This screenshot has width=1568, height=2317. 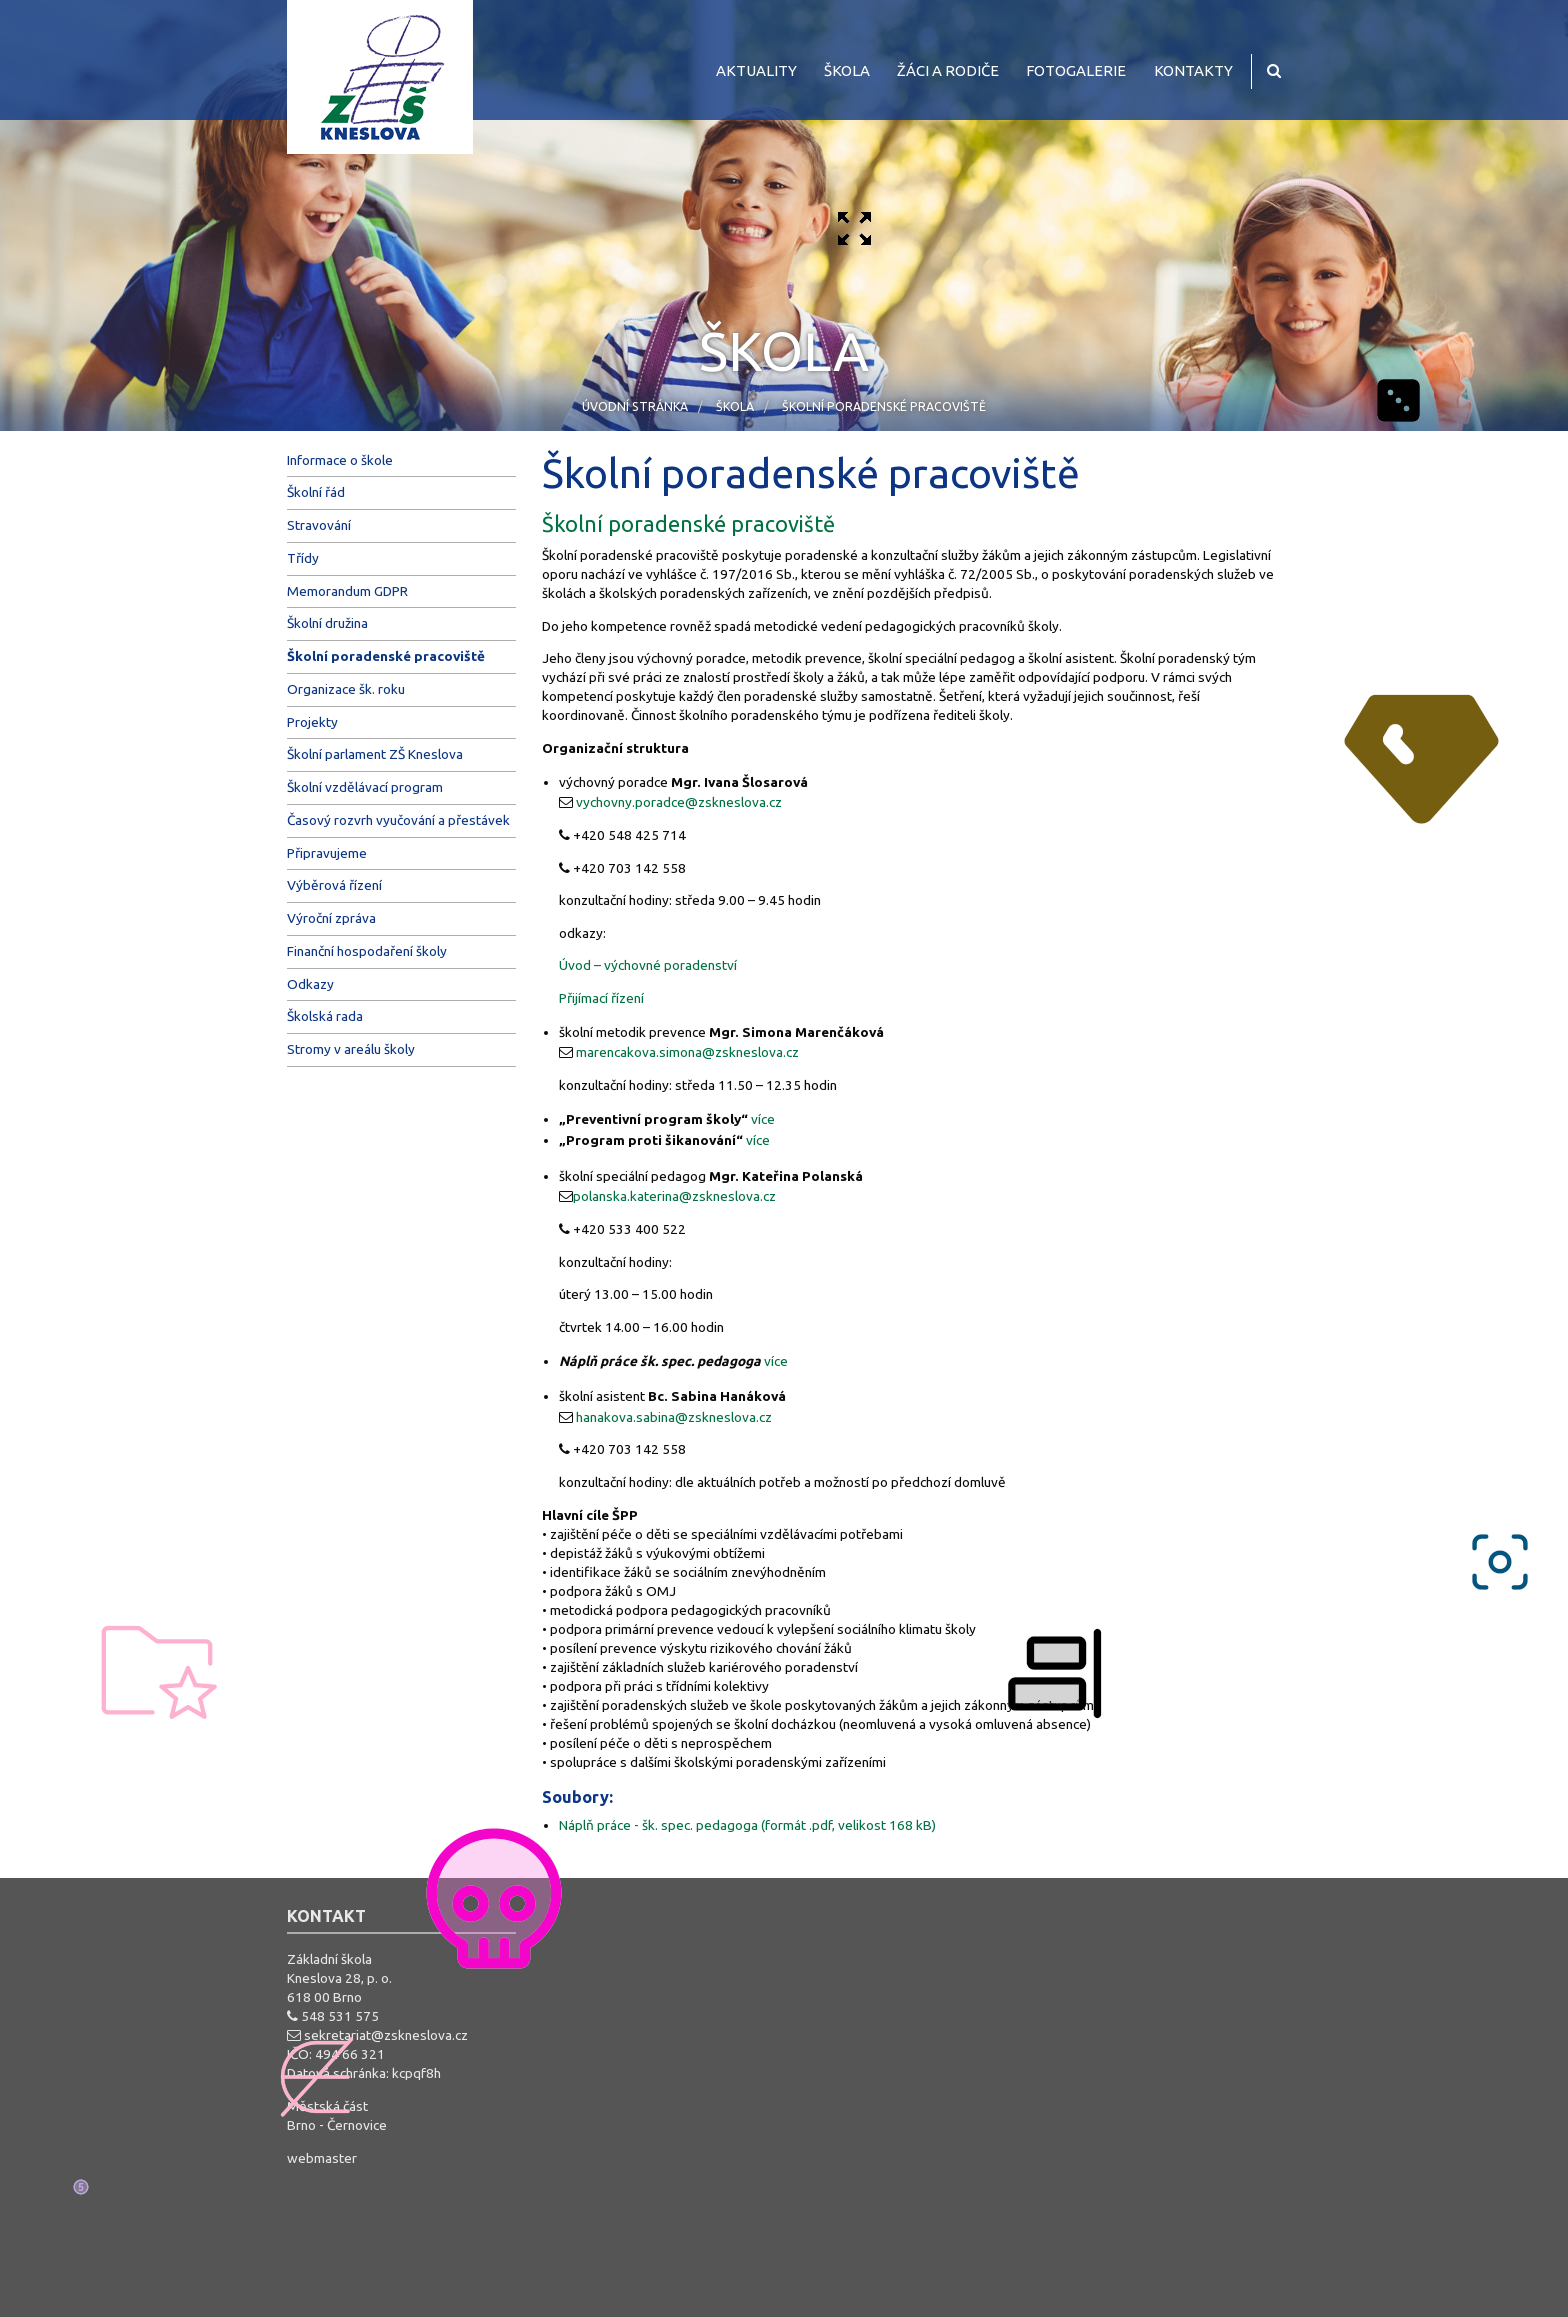 I want to click on indicates item is not part of a set or group, so click(x=317, y=2077).